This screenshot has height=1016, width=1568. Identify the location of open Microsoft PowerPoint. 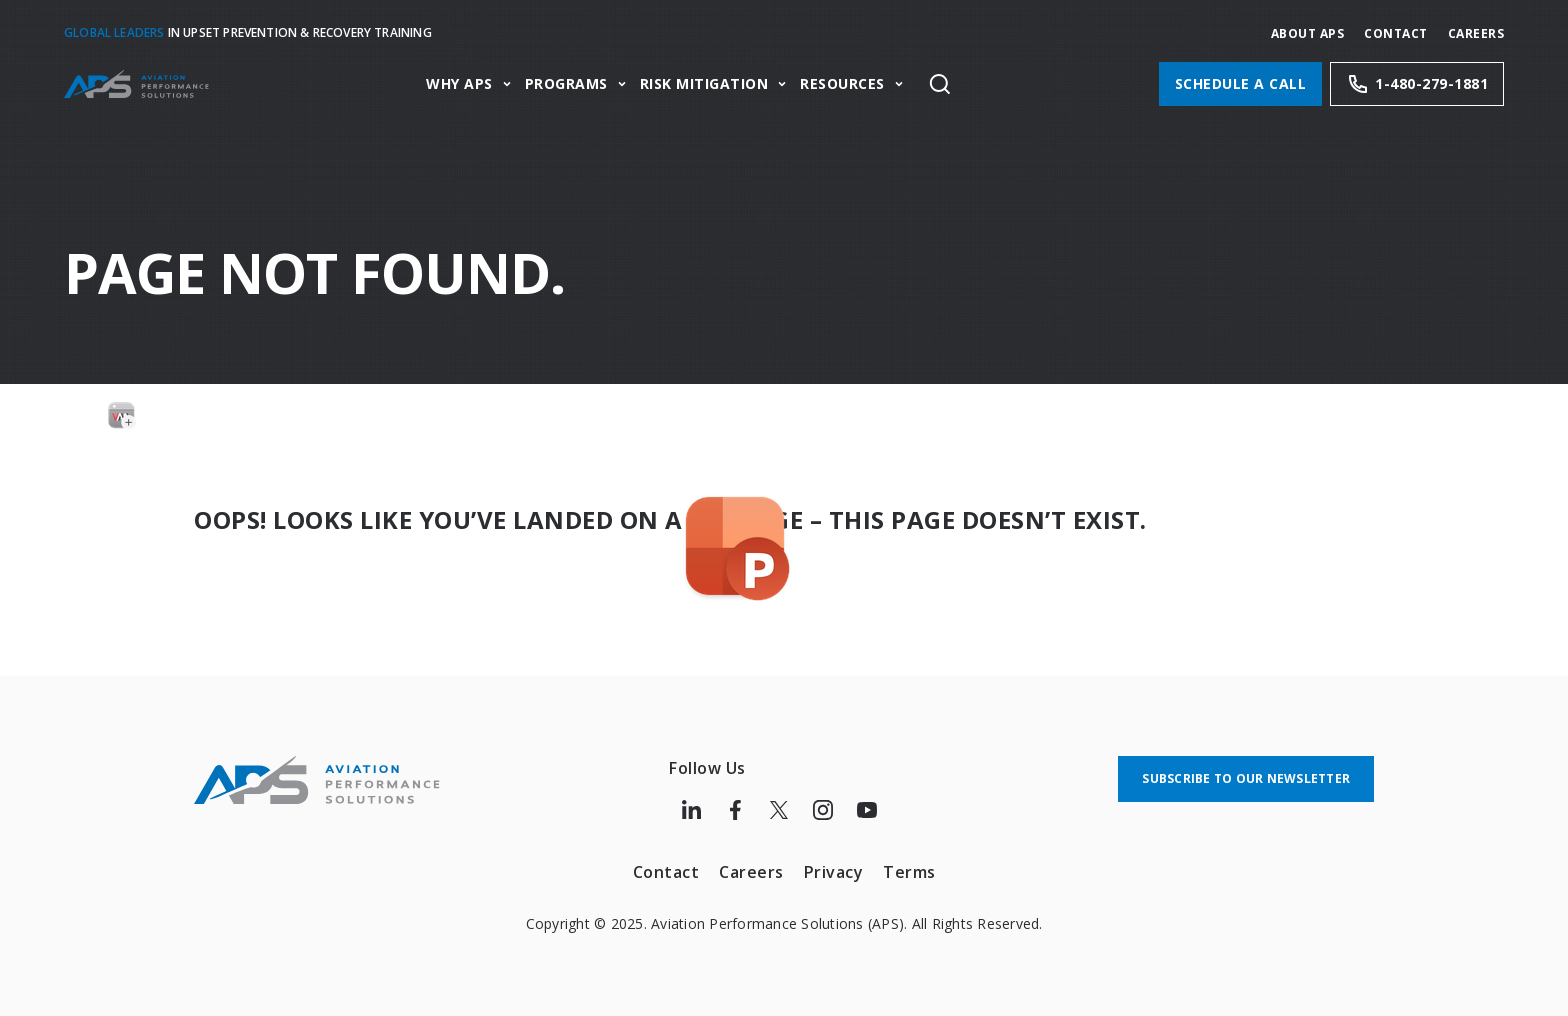
(735, 546).